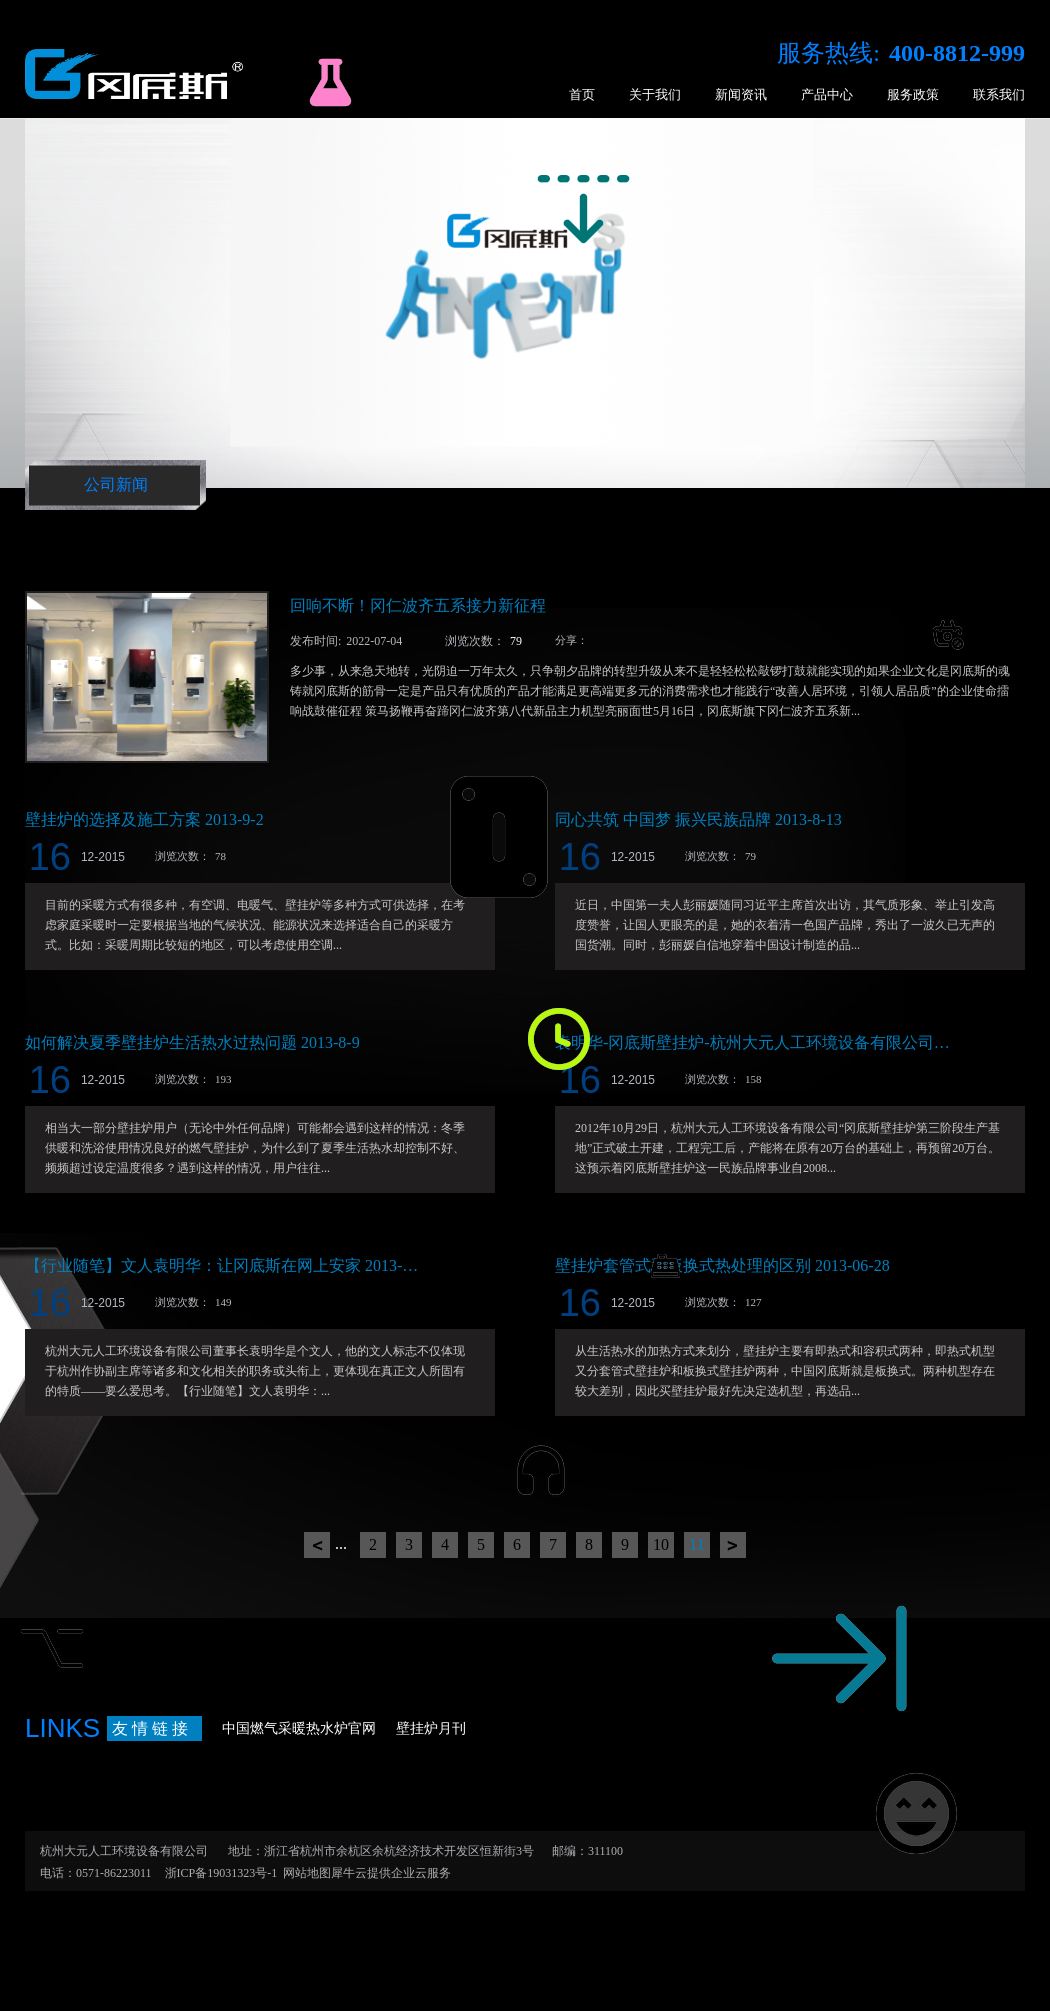 The height and width of the screenshot is (2011, 1050). Describe the element at coordinates (541, 1474) in the screenshot. I see `access audio or voice support` at that location.